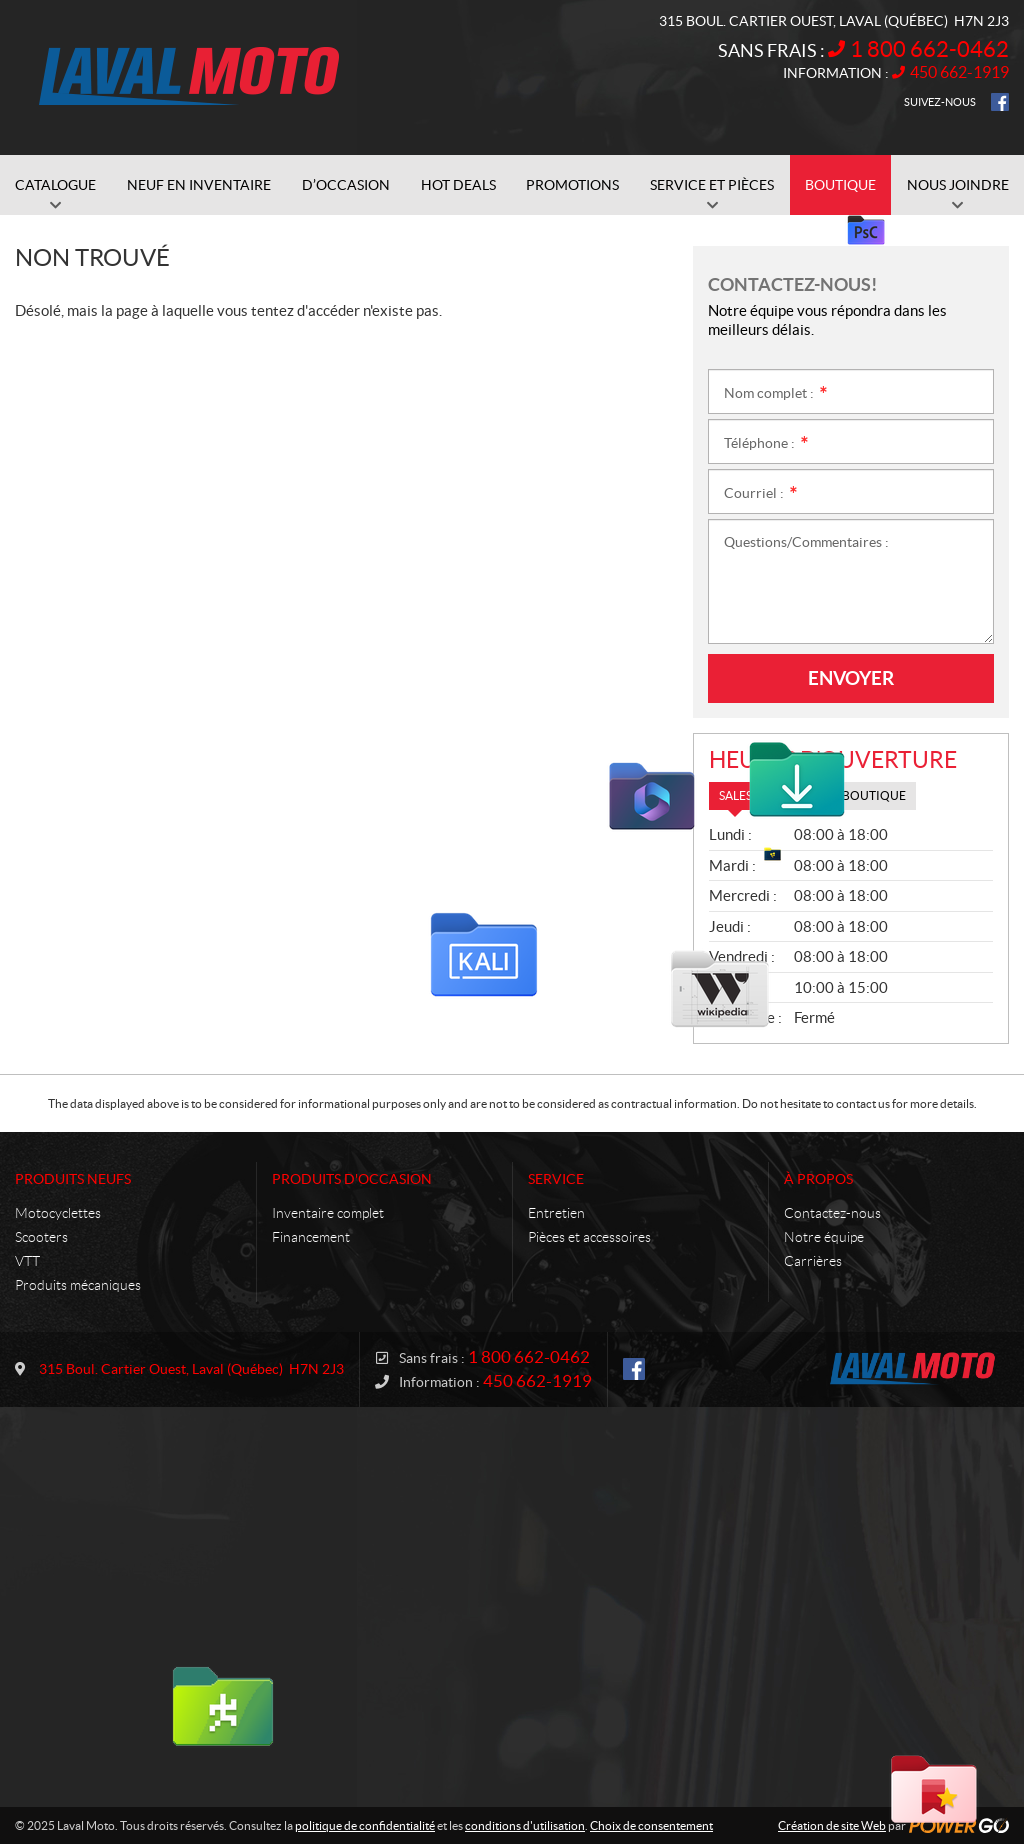  Describe the element at coordinates (933, 1791) in the screenshot. I see `open your bookmarked files folder` at that location.